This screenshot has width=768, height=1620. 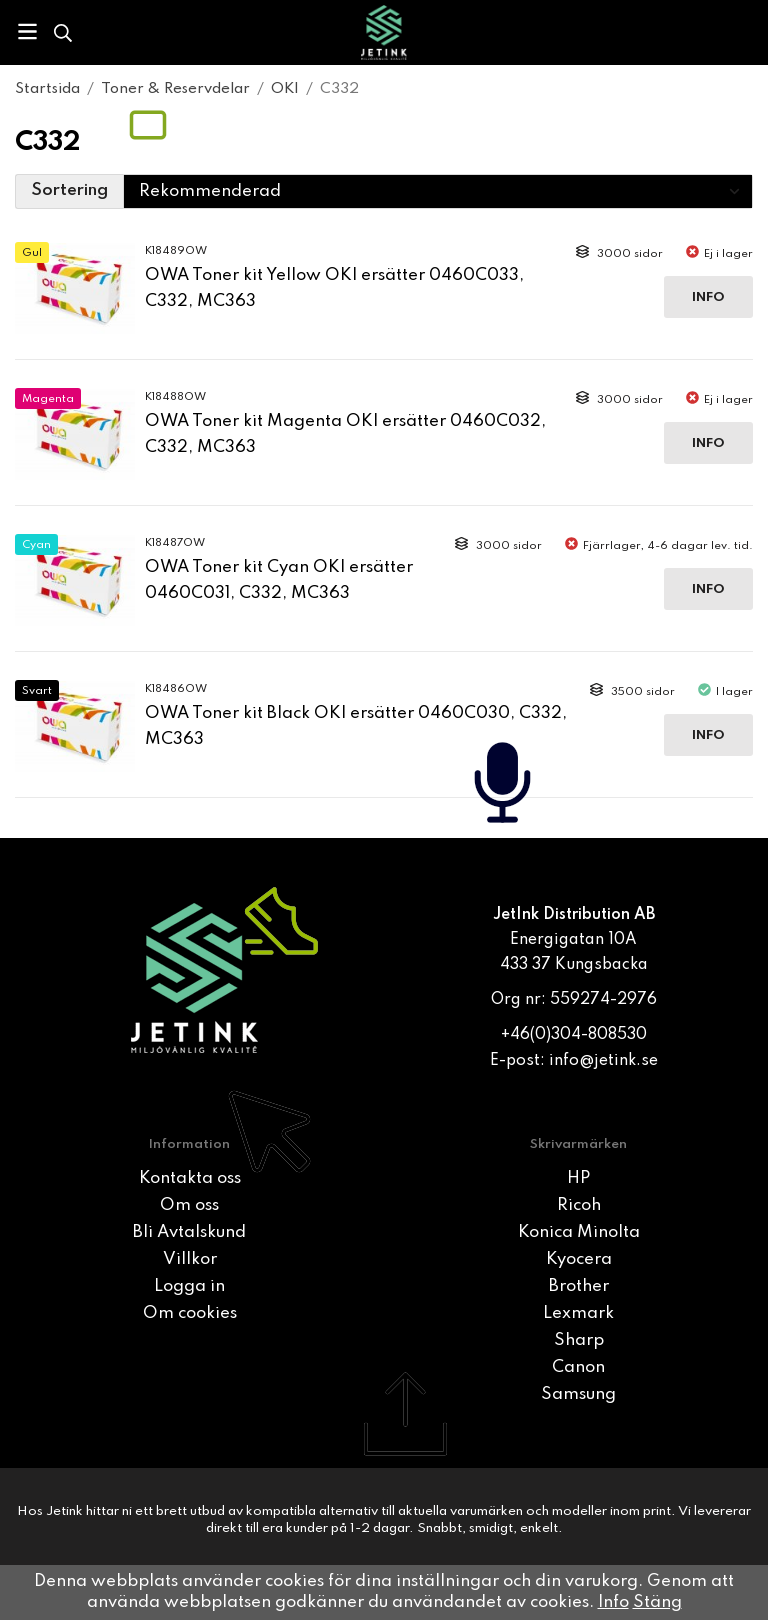 I want to click on tap to start voice input, so click(x=502, y=782).